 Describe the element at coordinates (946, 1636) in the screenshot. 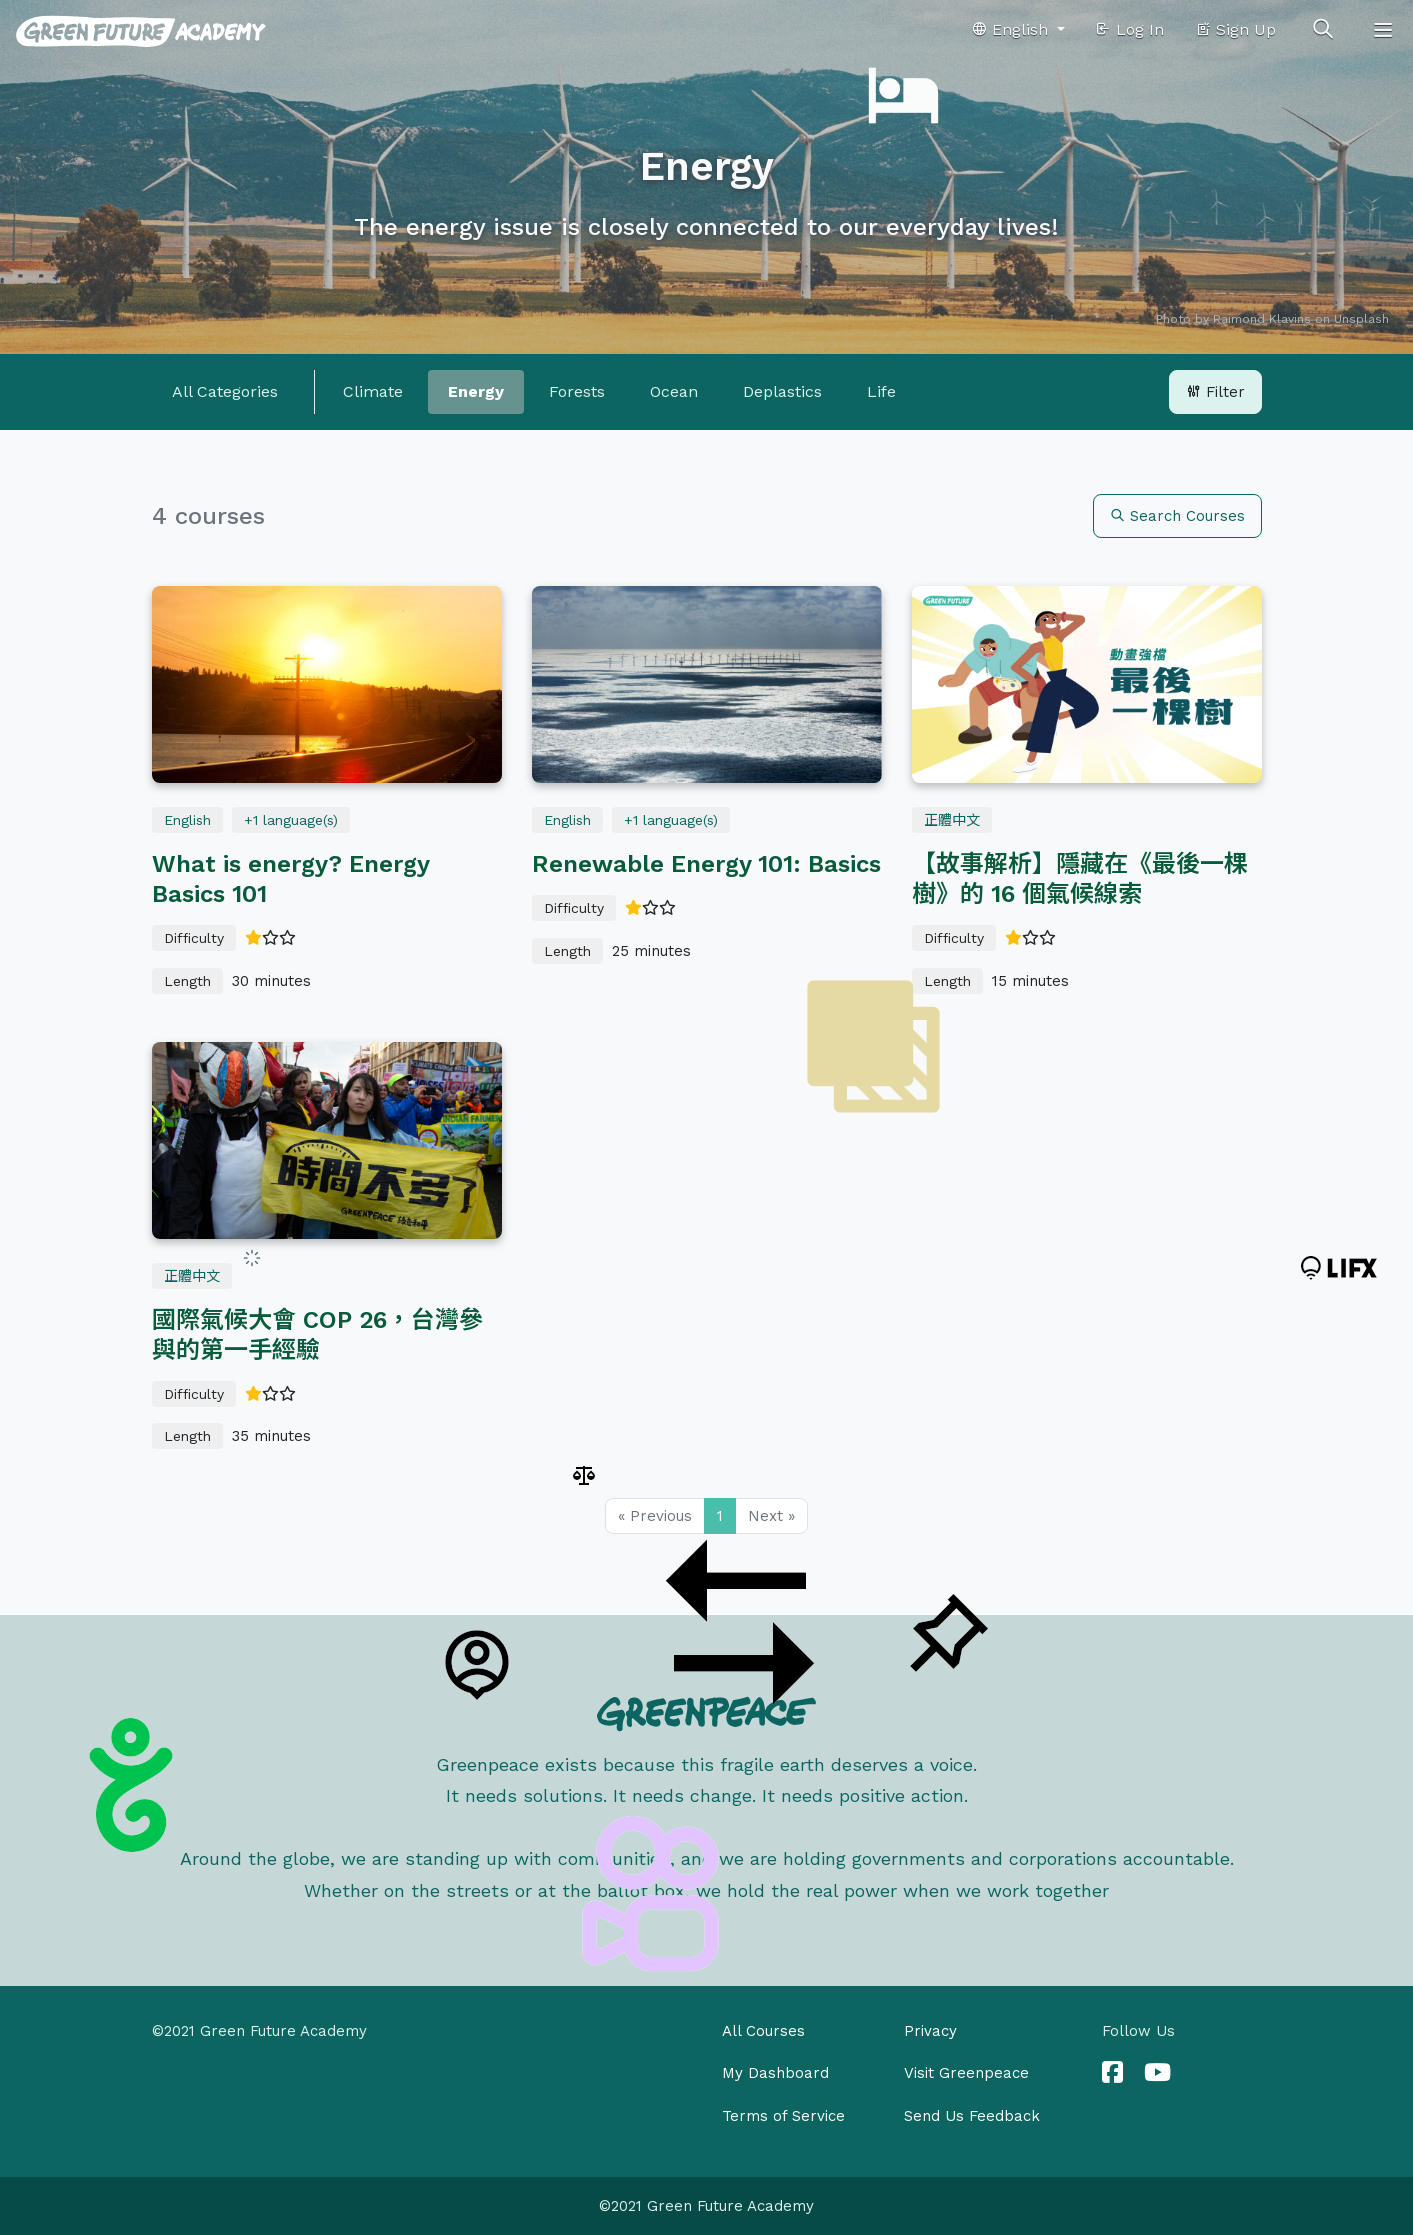

I see `pin an item for quick access` at that location.